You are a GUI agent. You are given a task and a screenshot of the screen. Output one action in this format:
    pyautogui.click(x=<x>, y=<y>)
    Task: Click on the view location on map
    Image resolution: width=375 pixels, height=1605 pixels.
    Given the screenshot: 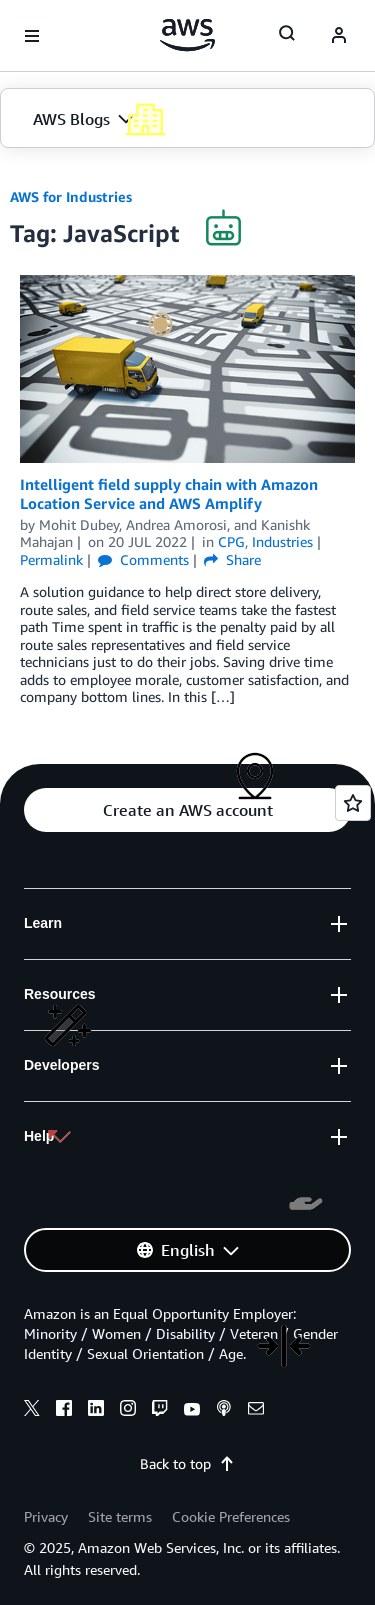 What is the action you would take?
    pyautogui.click(x=255, y=776)
    